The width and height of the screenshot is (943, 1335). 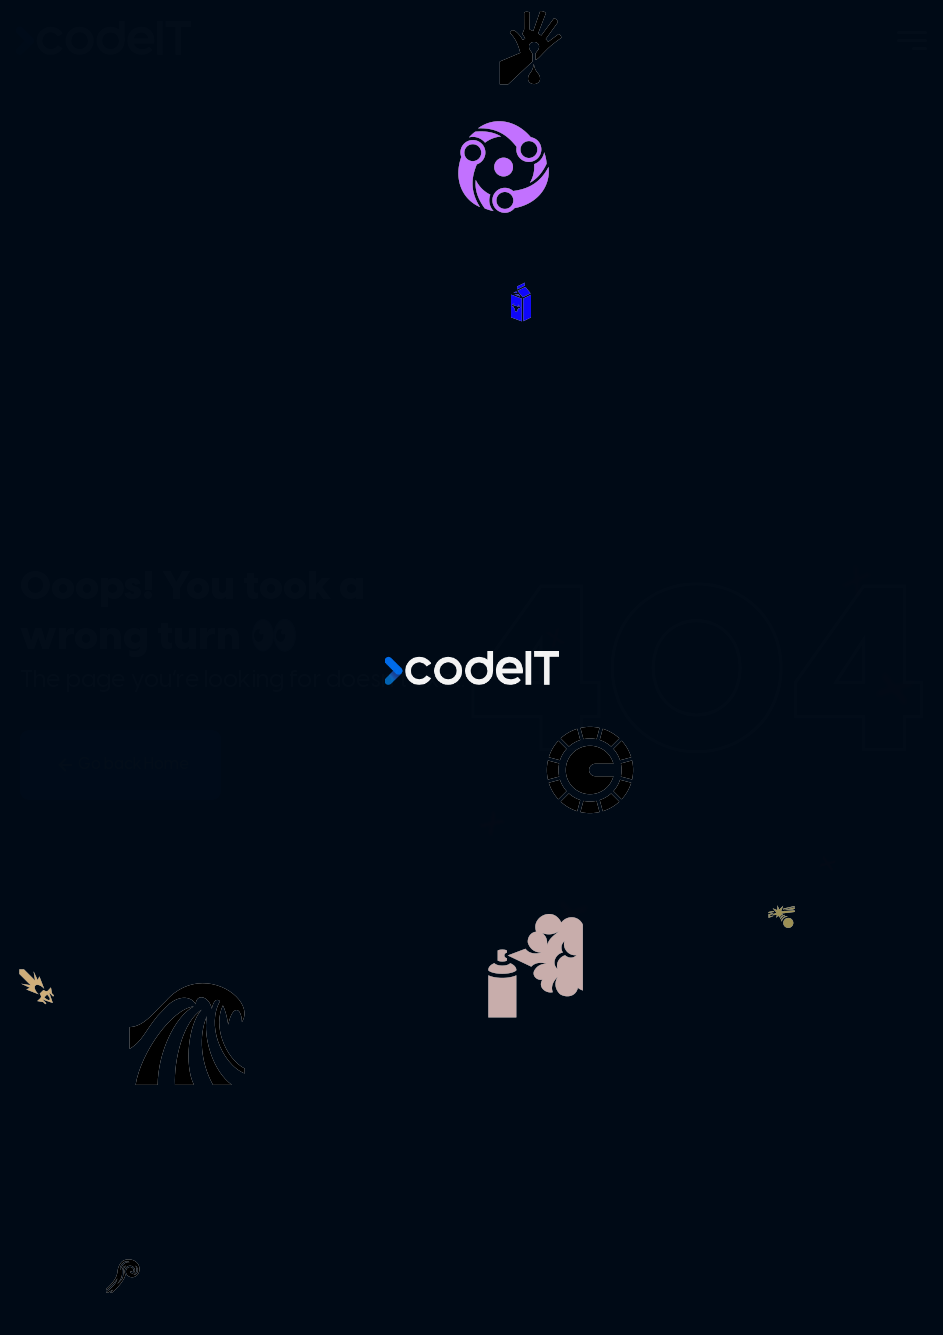 I want to click on milk or dairy product item in a game inventory, so click(x=521, y=302).